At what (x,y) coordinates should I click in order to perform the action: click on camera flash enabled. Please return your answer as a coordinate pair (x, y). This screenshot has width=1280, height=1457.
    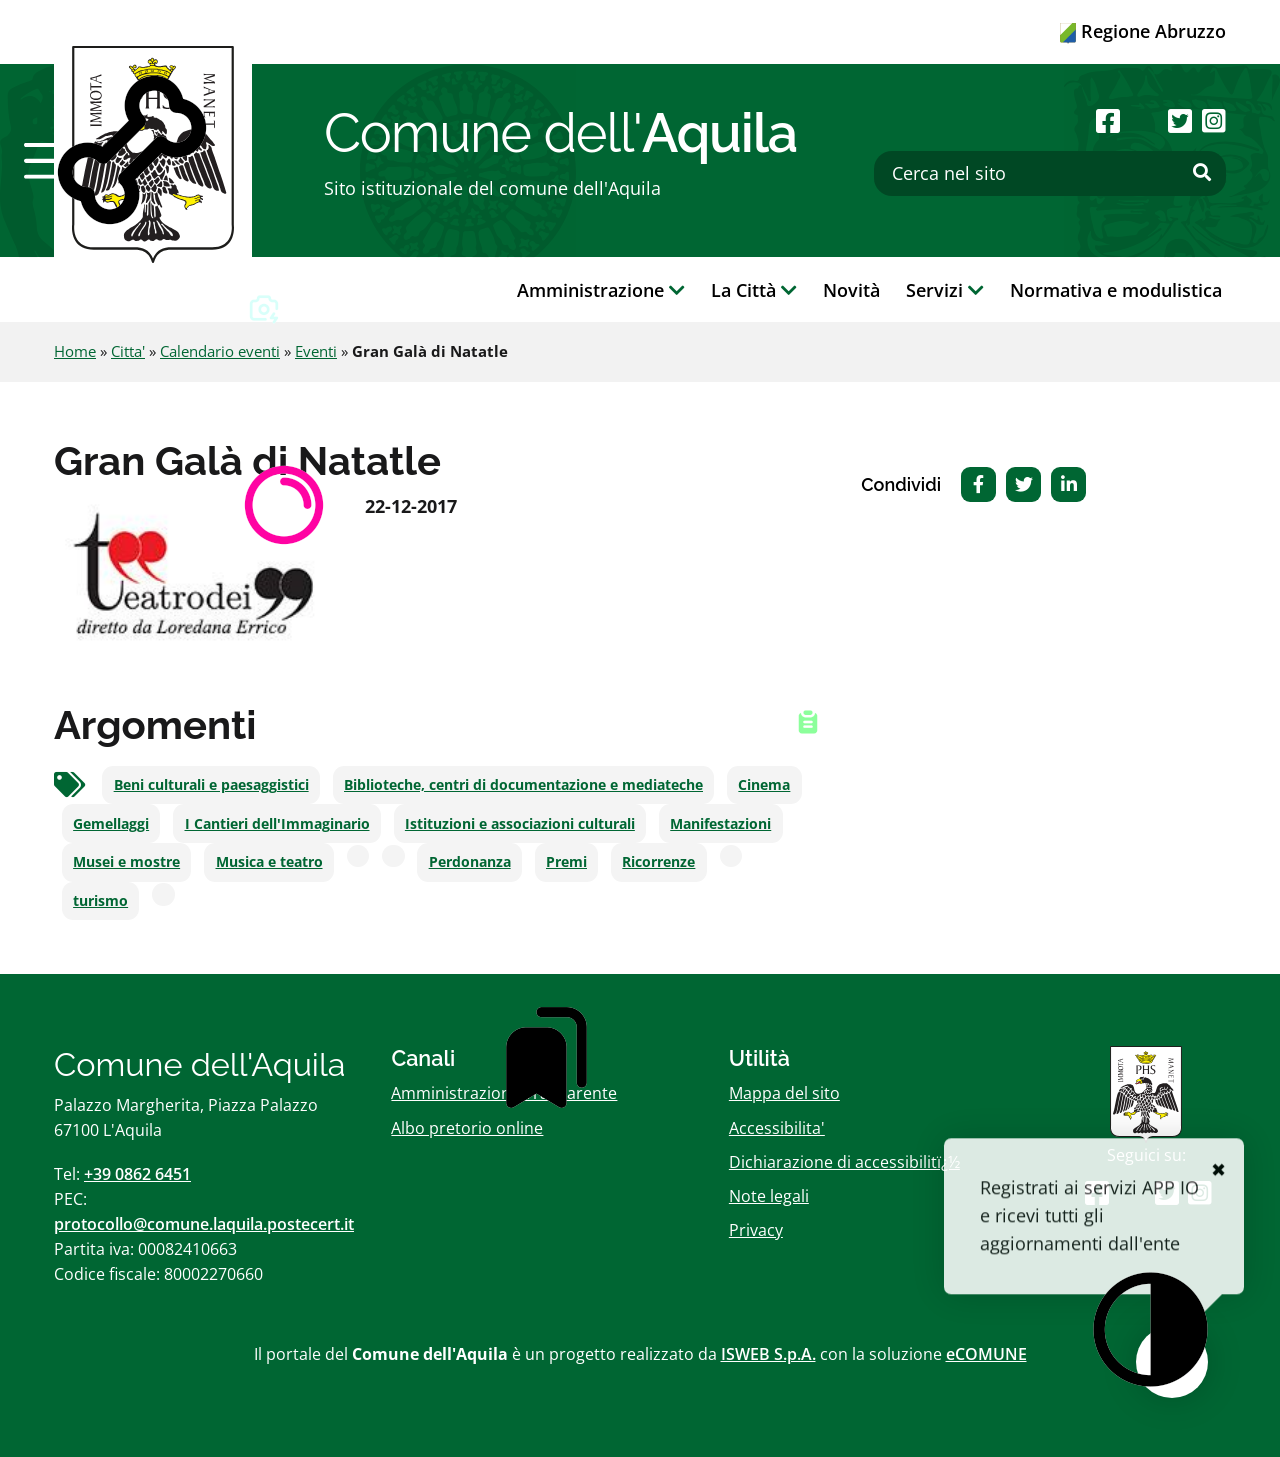
    Looking at the image, I should click on (264, 308).